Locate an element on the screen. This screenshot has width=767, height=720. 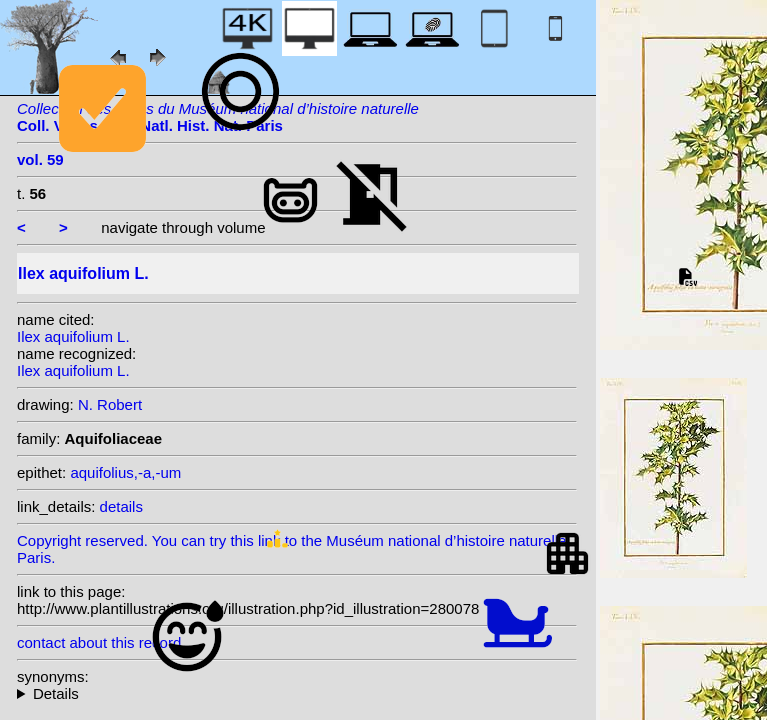
view apartment listings is located at coordinates (567, 553).